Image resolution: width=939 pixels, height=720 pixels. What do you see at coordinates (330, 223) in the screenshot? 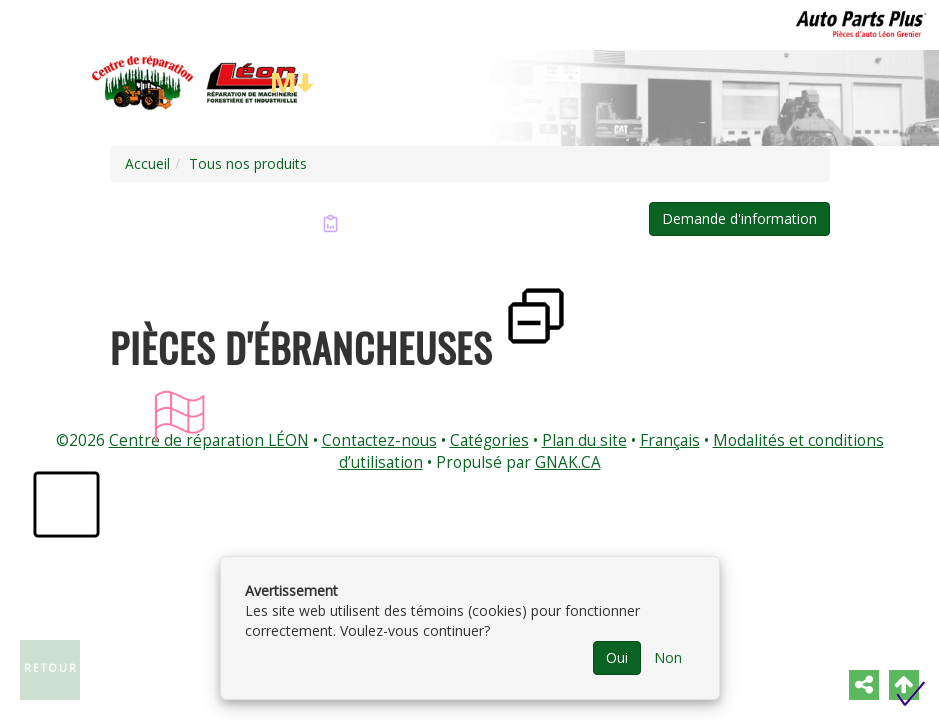
I see `view clipboard with data or statistics` at bounding box center [330, 223].